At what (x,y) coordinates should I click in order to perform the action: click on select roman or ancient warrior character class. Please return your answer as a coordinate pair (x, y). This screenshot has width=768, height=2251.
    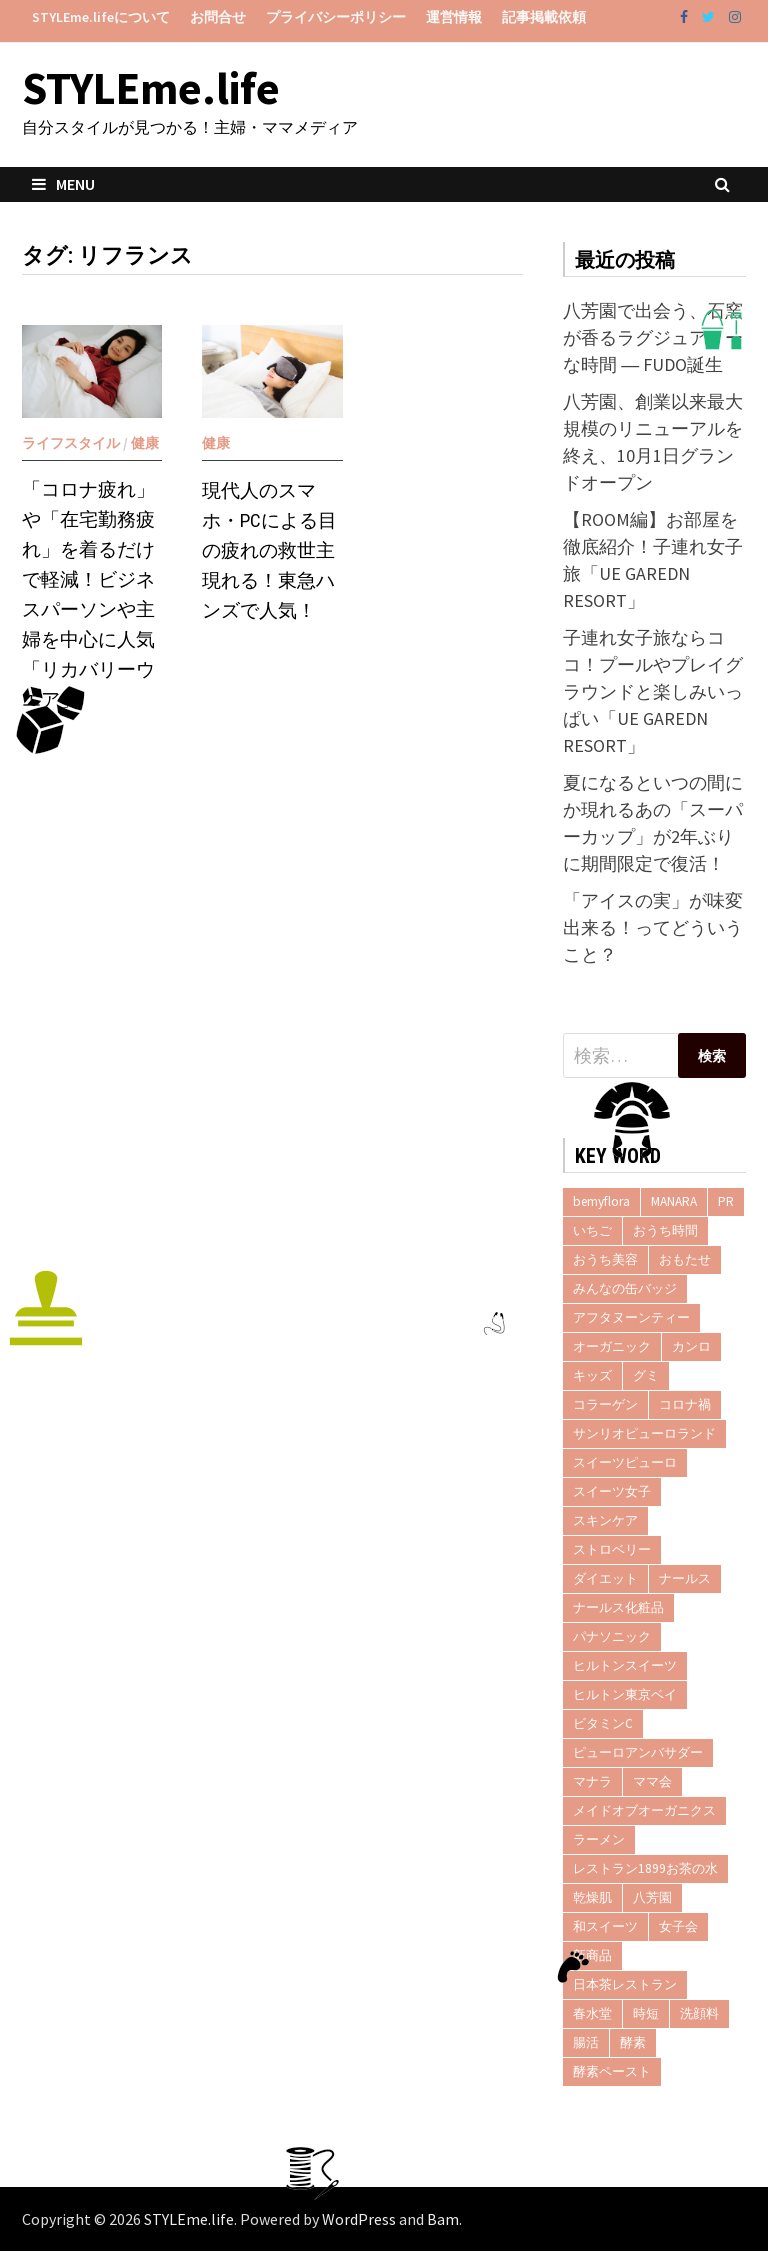
    Looking at the image, I should click on (632, 1120).